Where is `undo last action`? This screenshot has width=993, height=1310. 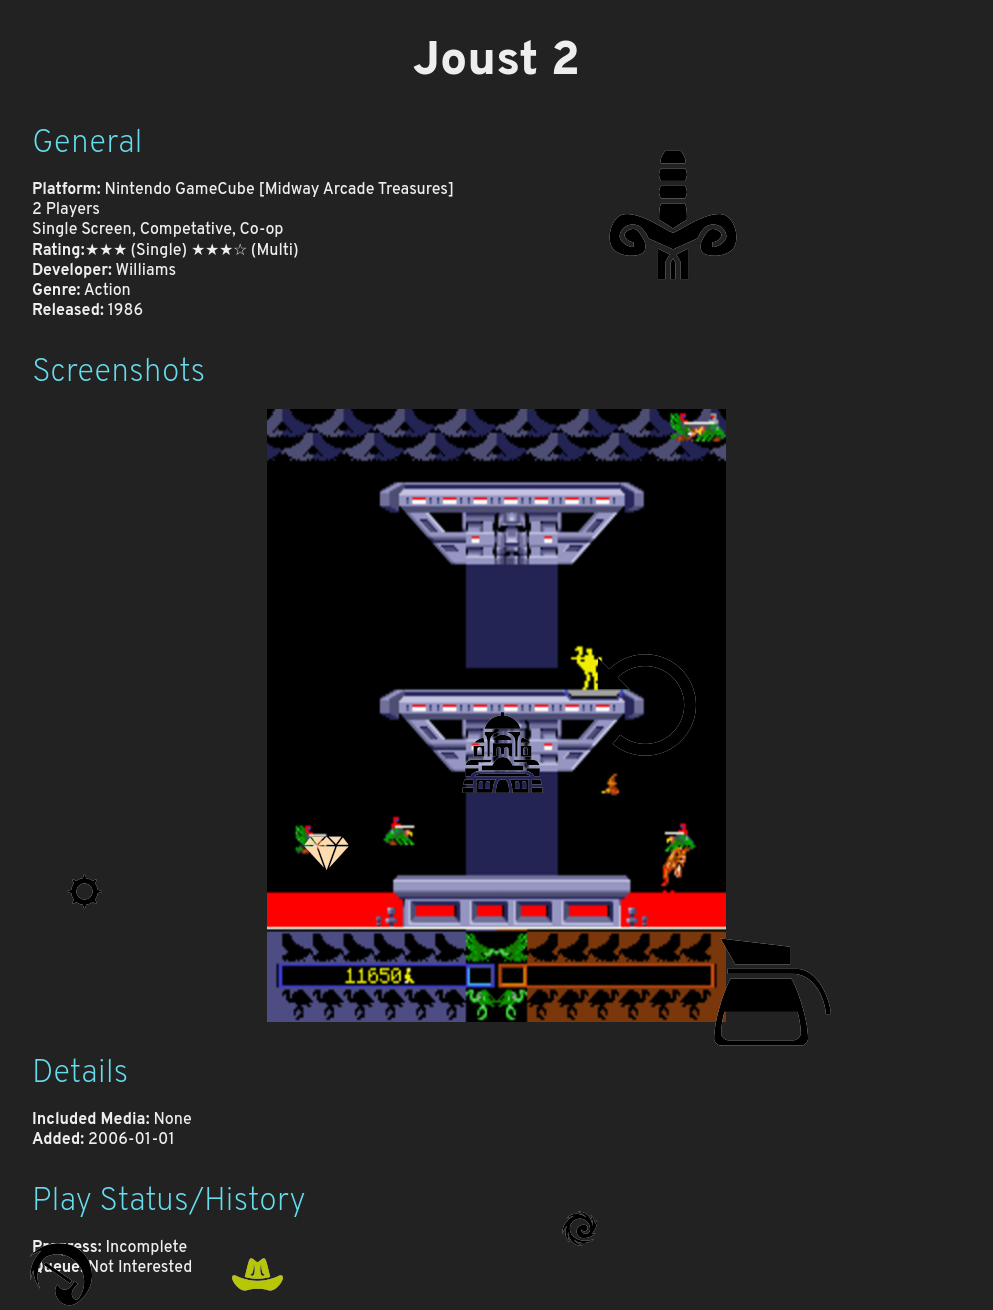
undo last action is located at coordinates (647, 705).